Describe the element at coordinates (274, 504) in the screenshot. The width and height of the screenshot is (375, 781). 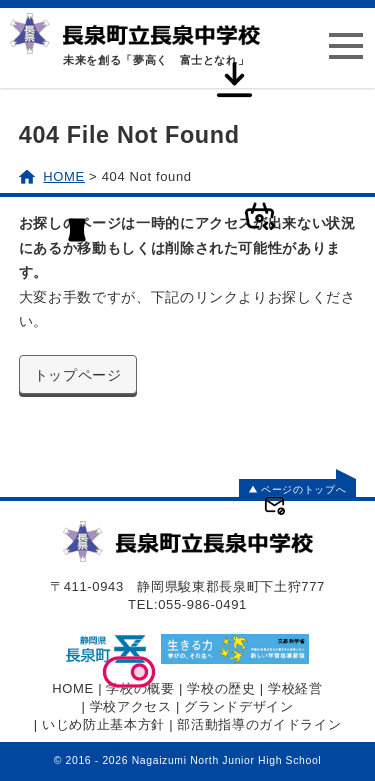
I see `cancel or unsend an email` at that location.